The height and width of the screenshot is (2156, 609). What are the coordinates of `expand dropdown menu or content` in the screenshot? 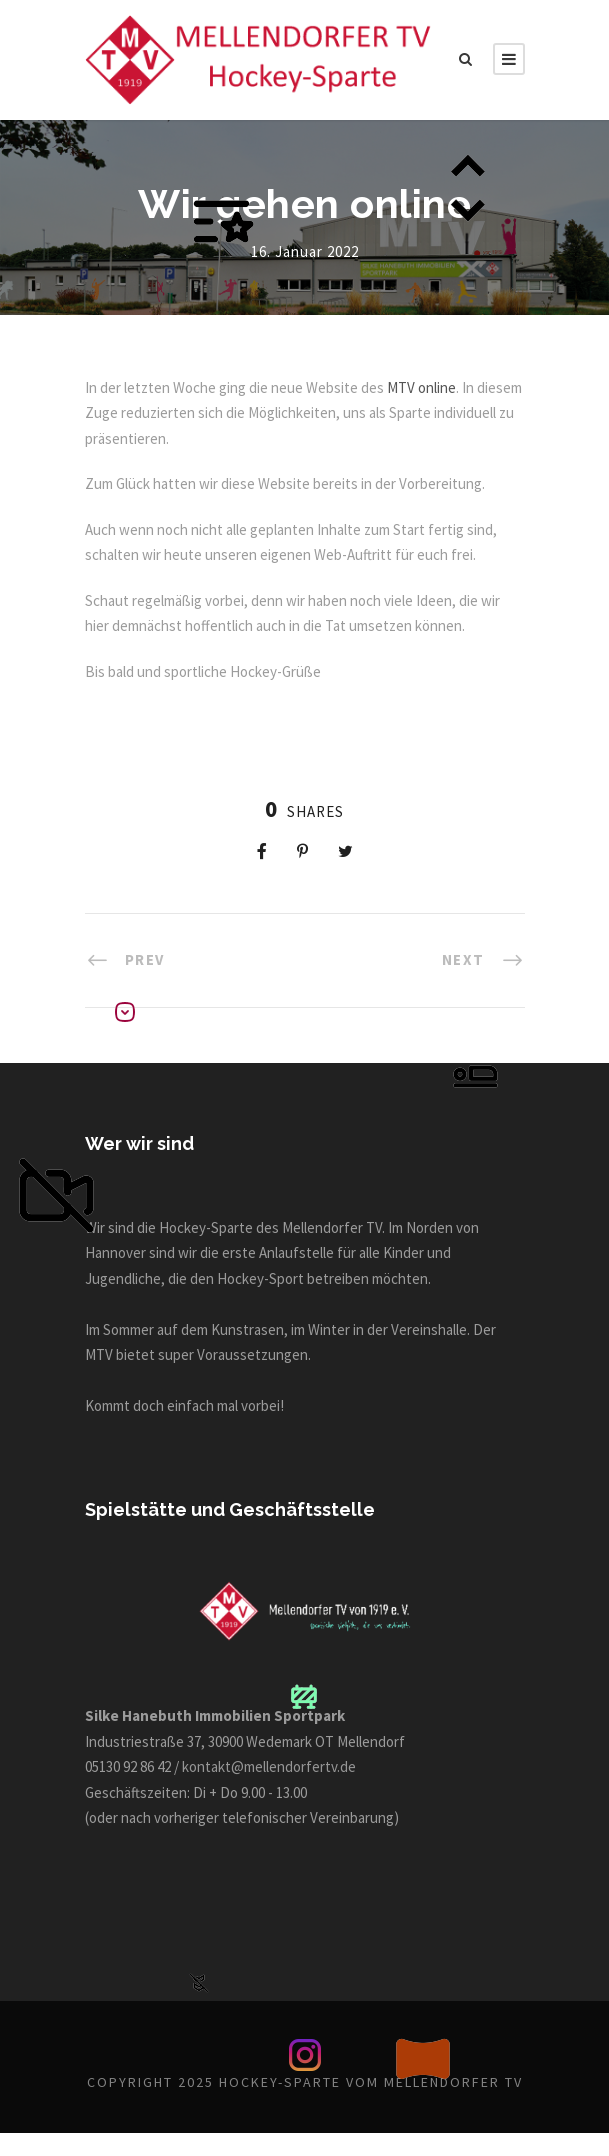 It's located at (125, 1012).